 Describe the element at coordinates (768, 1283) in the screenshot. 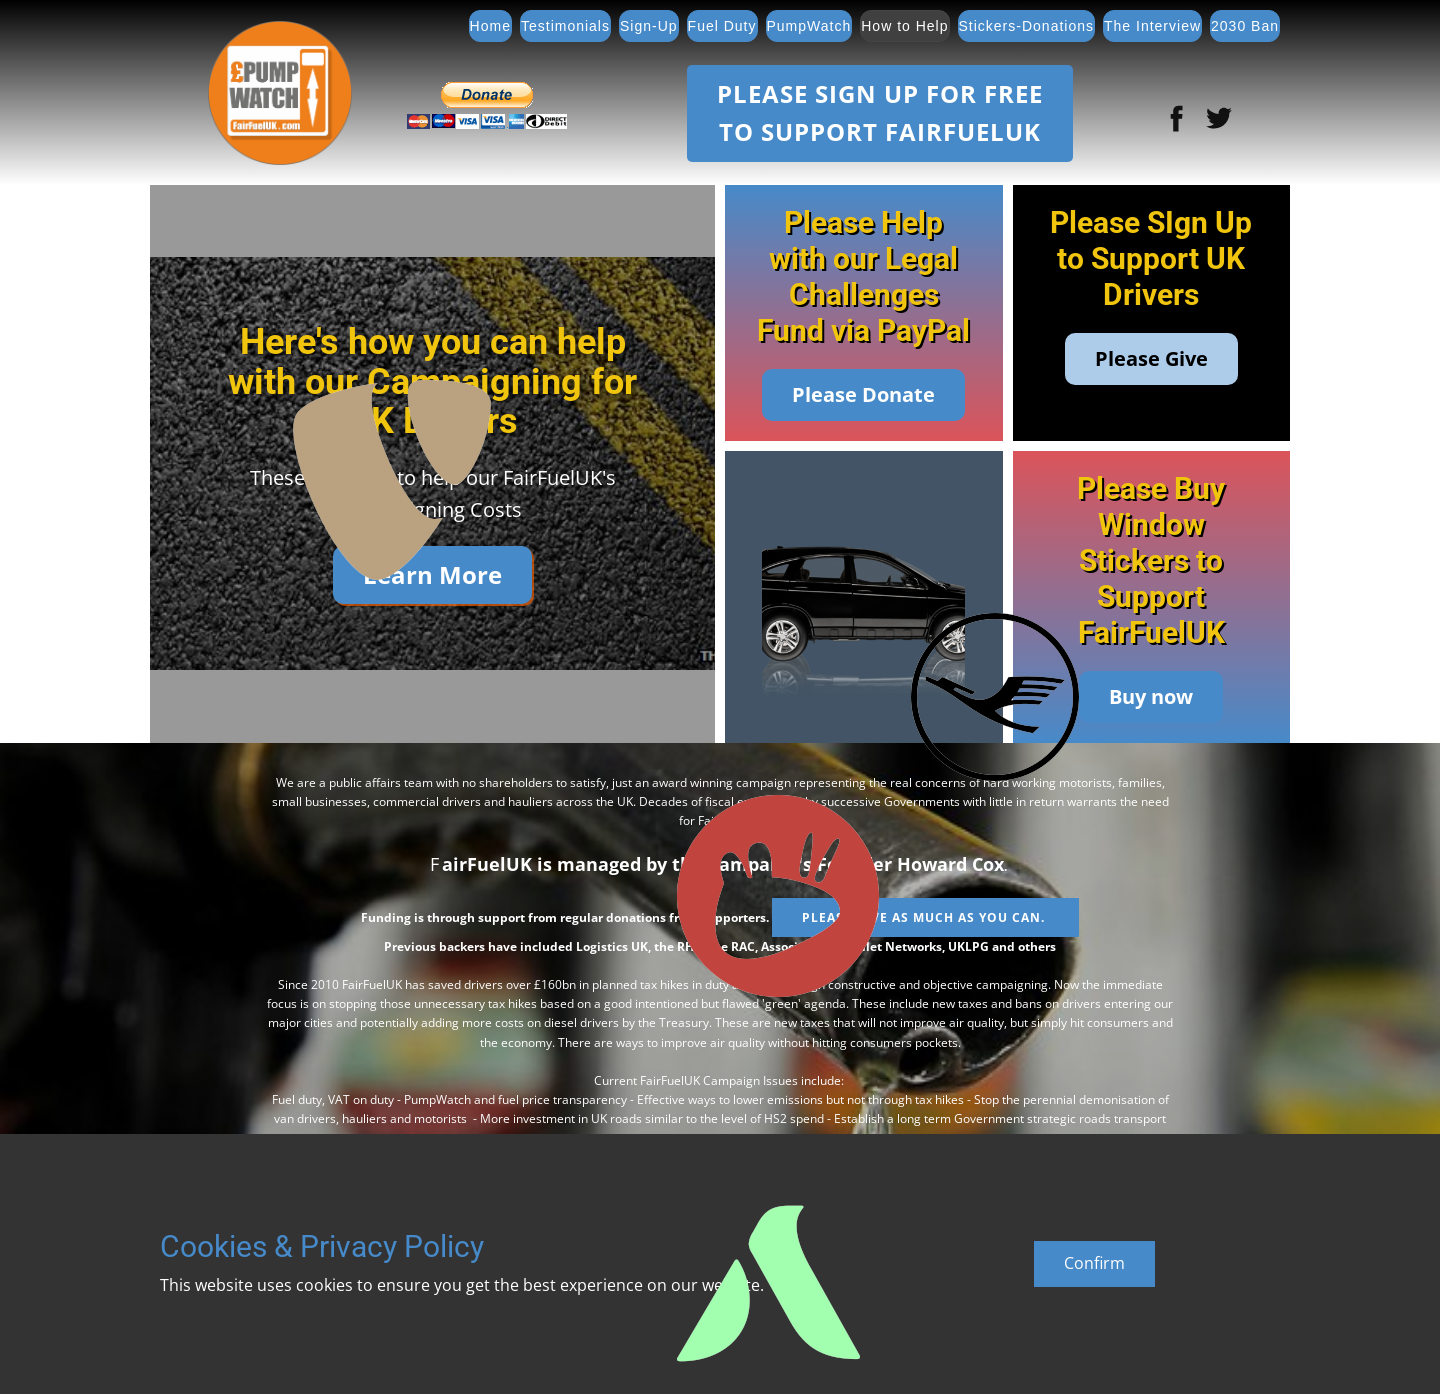

I see `akasa air airline logo` at that location.